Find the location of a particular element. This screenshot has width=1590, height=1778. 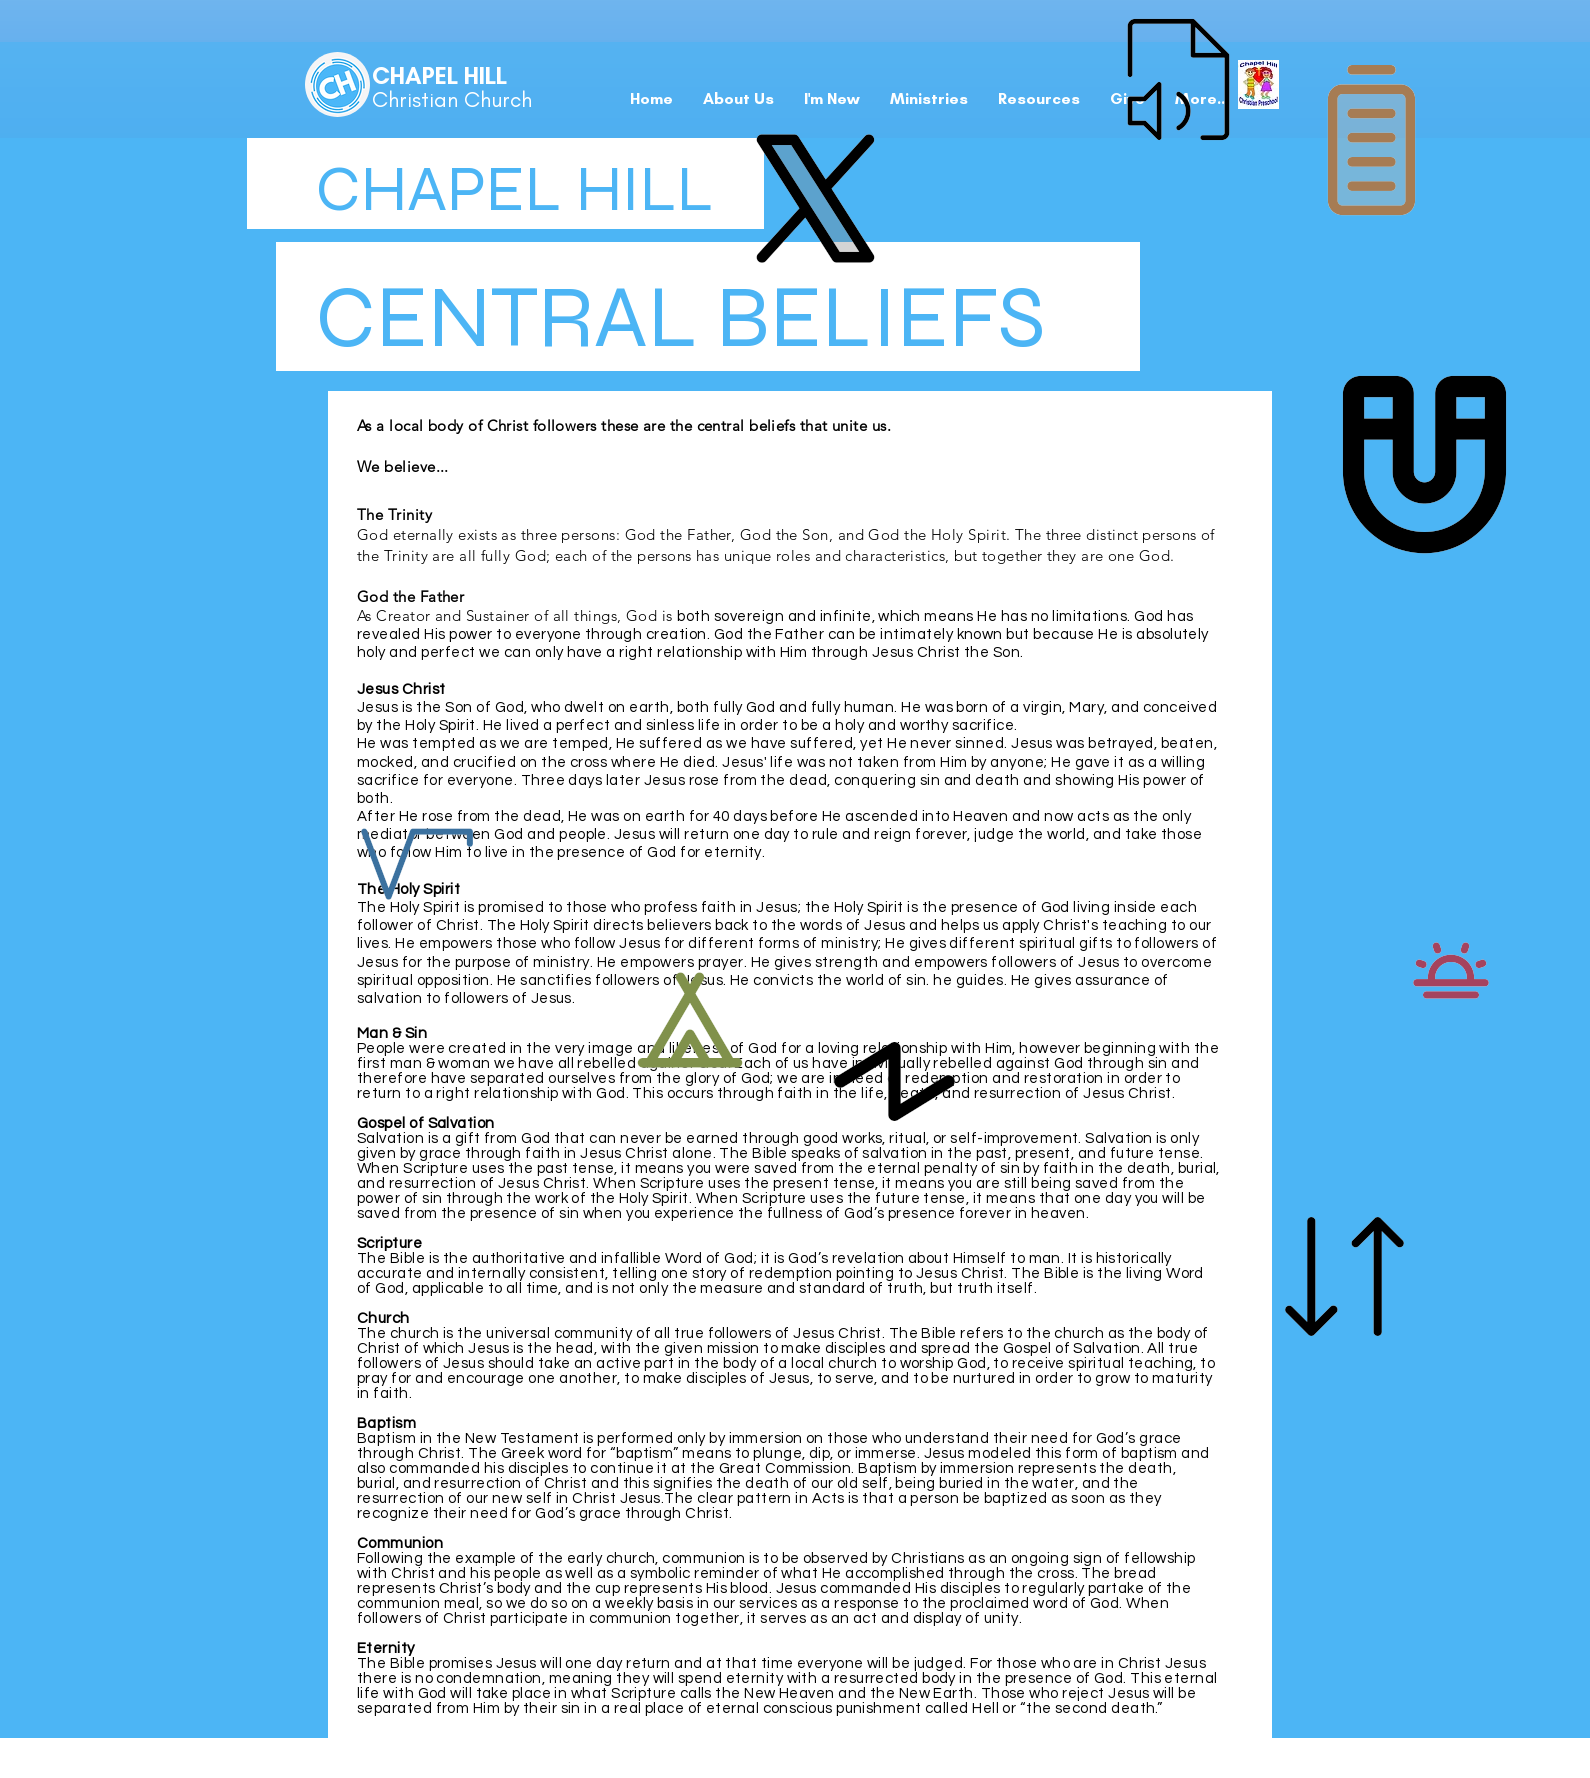

indicates battery is fully charged is located at coordinates (1371, 142).